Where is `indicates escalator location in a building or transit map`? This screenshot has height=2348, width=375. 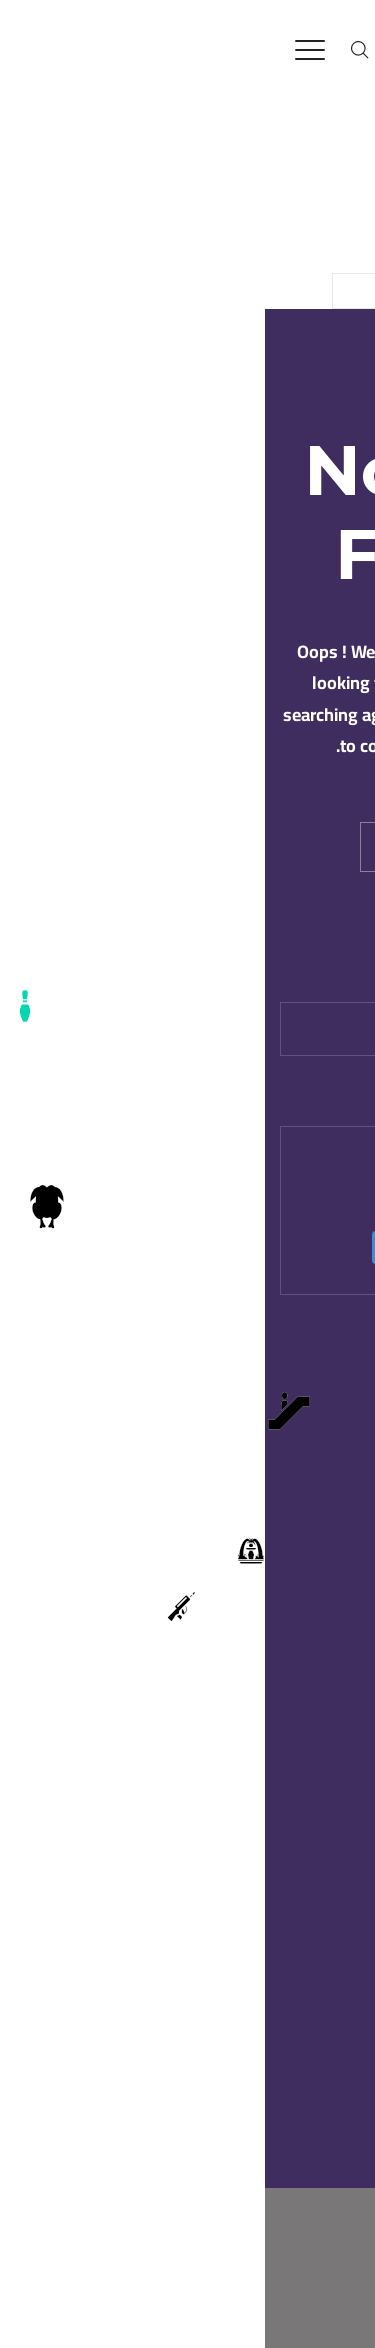
indicates escalator location in a building or transit map is located at coordinates (289, 1410).